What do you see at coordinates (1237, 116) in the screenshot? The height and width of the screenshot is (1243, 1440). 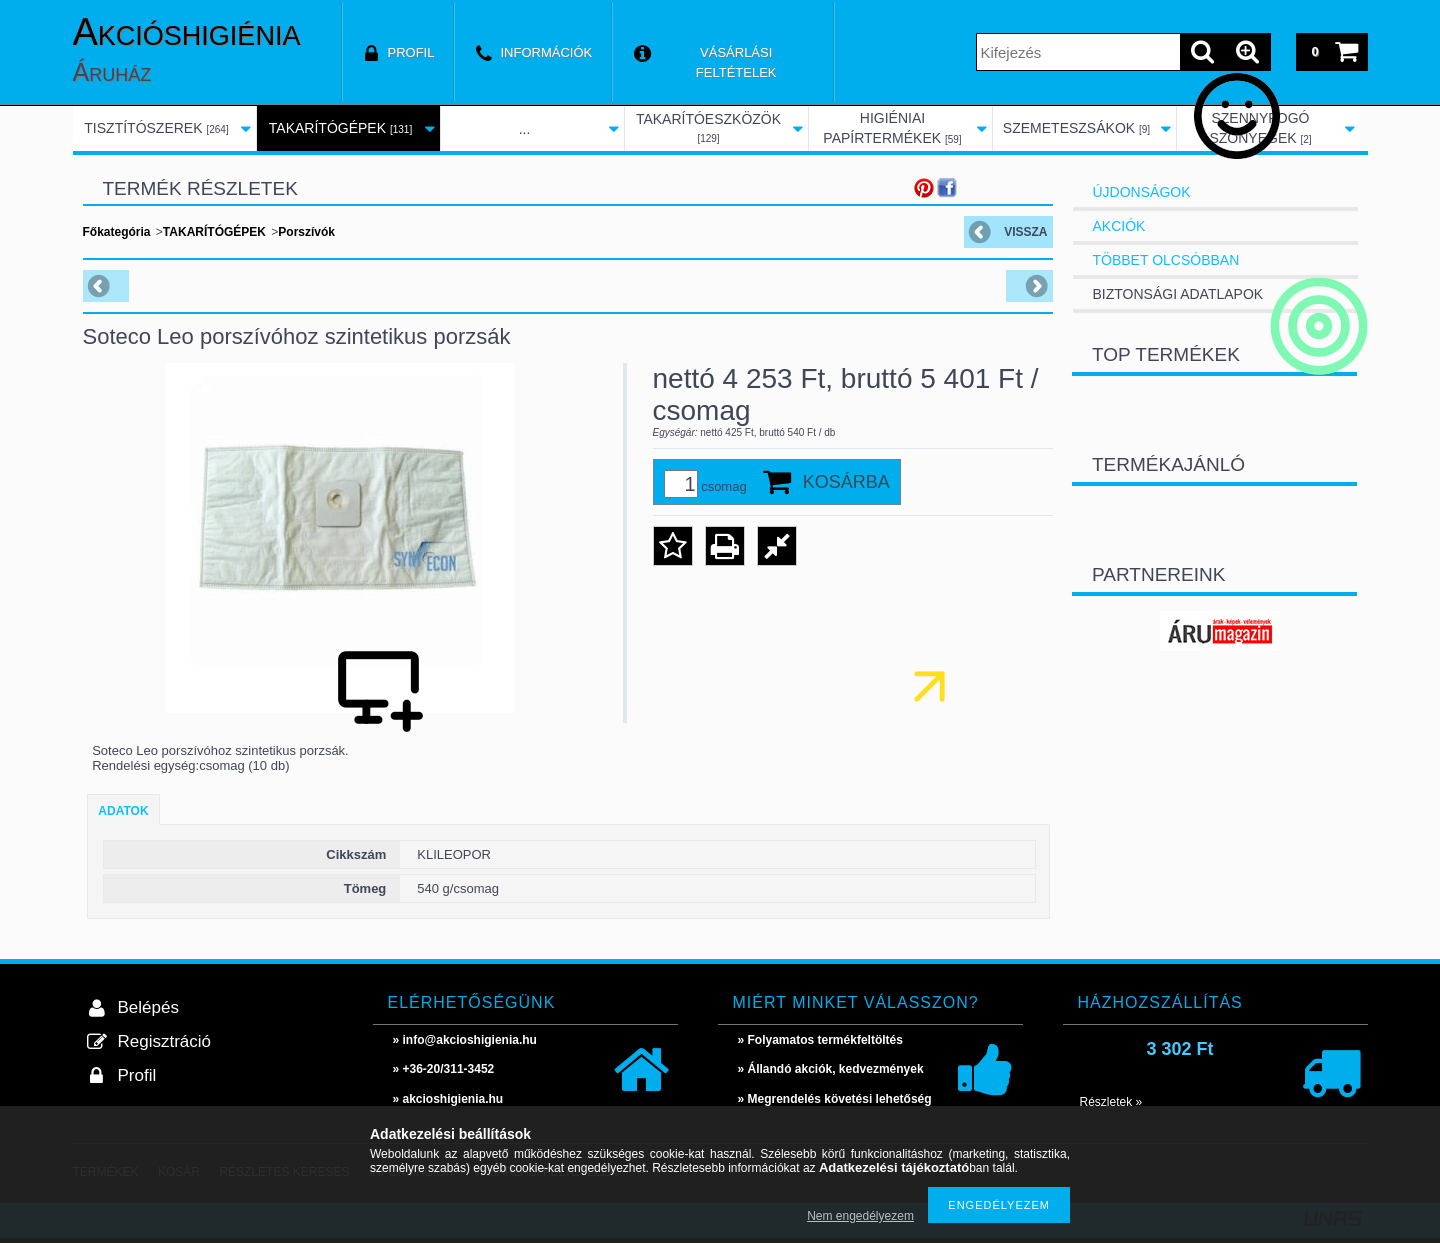 I see `add an emoji or reaction` at bounding box center [1237, 116].